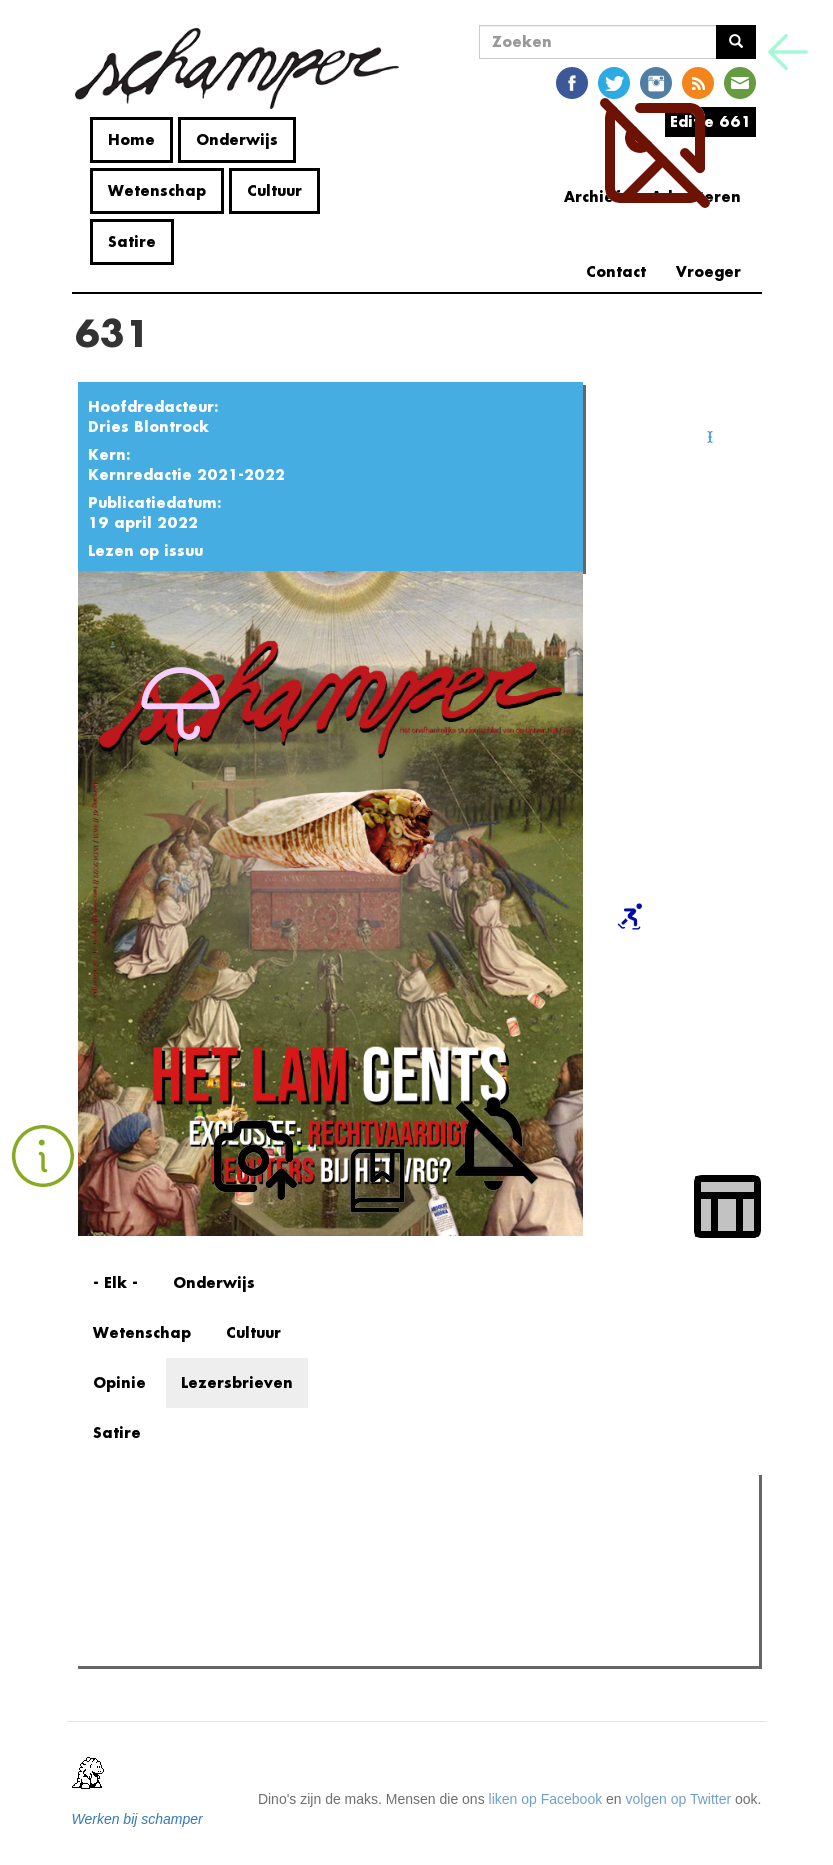 The height and width of the screenshot is (1865, 833). I want to click on view data in table format, so click(725, 1206).